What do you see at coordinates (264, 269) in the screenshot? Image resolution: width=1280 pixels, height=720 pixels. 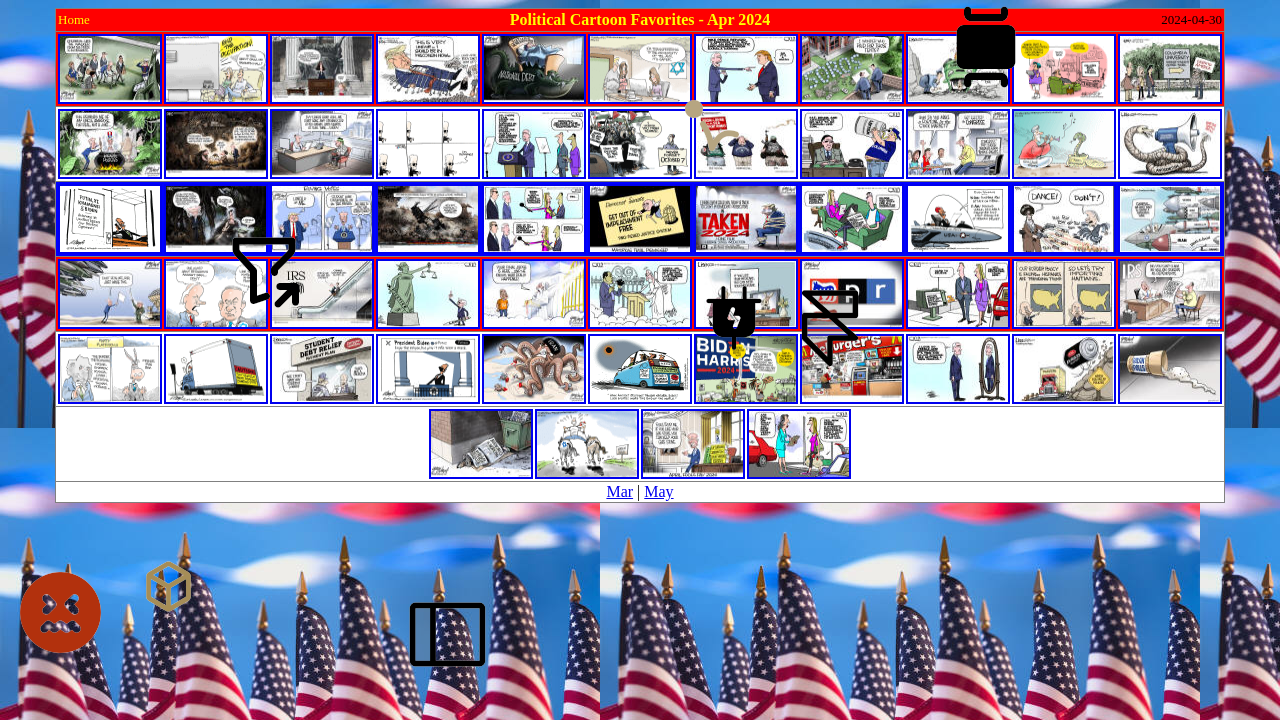 I see `share current filter settings` at bounding box center [264, 269].